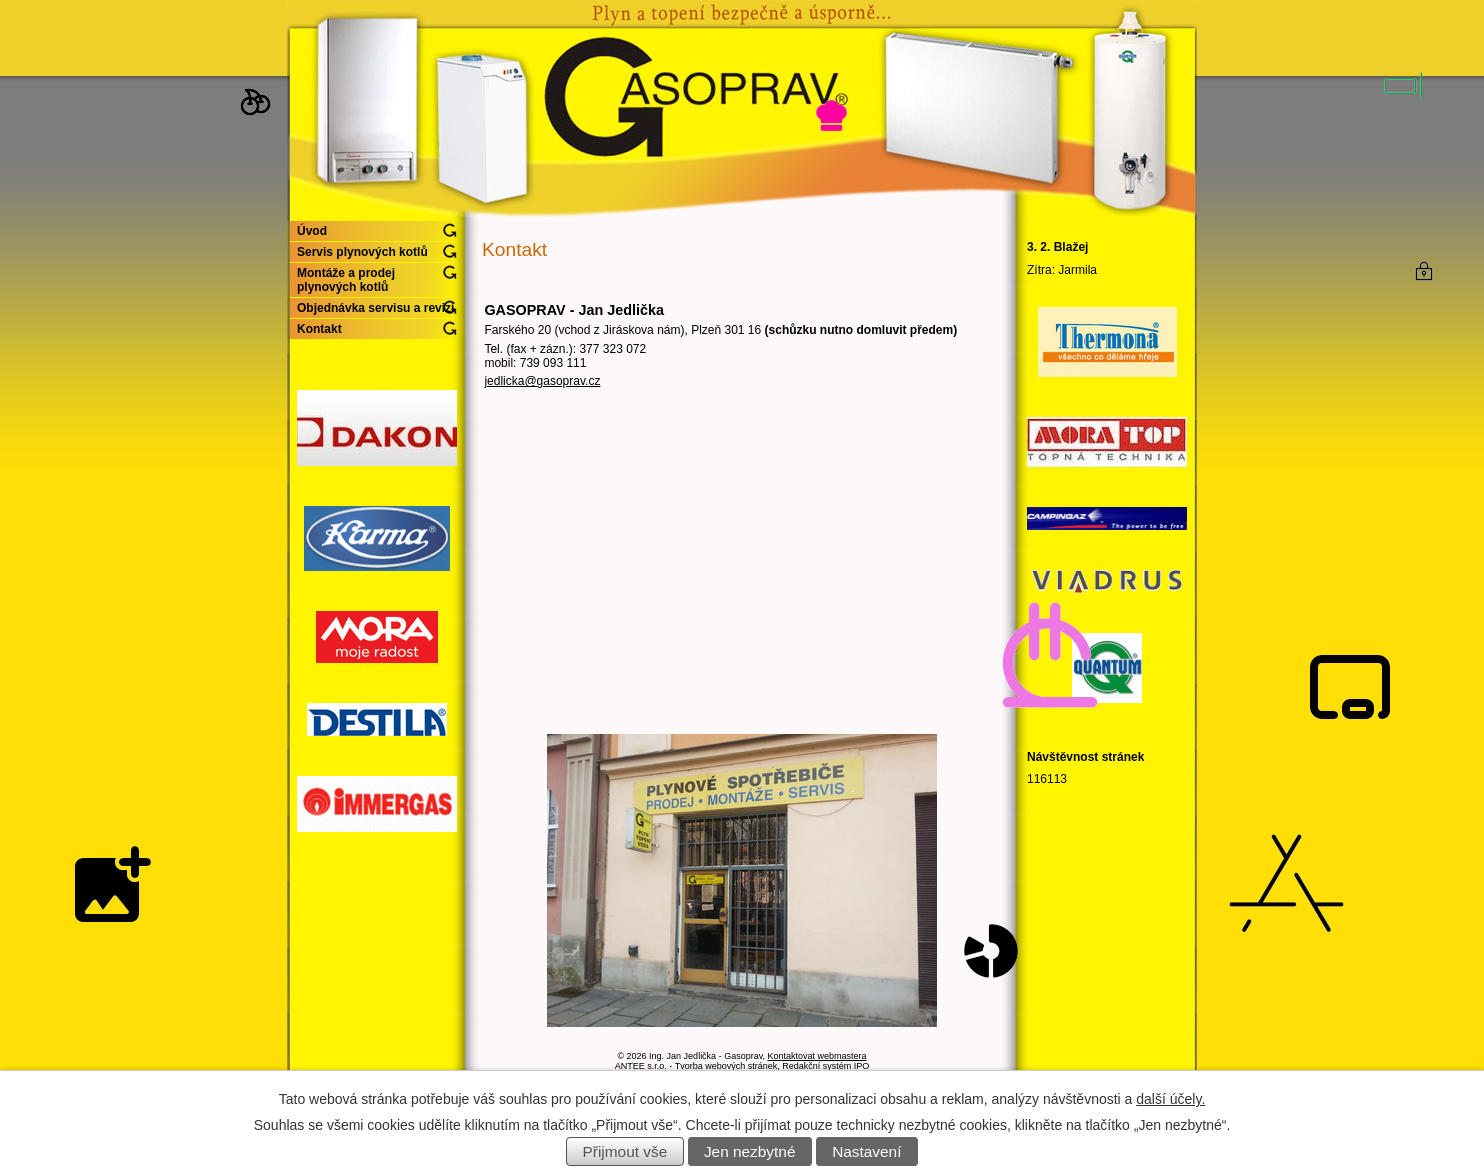 Image resolution: width=1484 pixels, height=1171 pixels. What do you see at coordinates (1404, 86) in the screenshot?
I see `align content to the right` at bounding box center [1404, 86].